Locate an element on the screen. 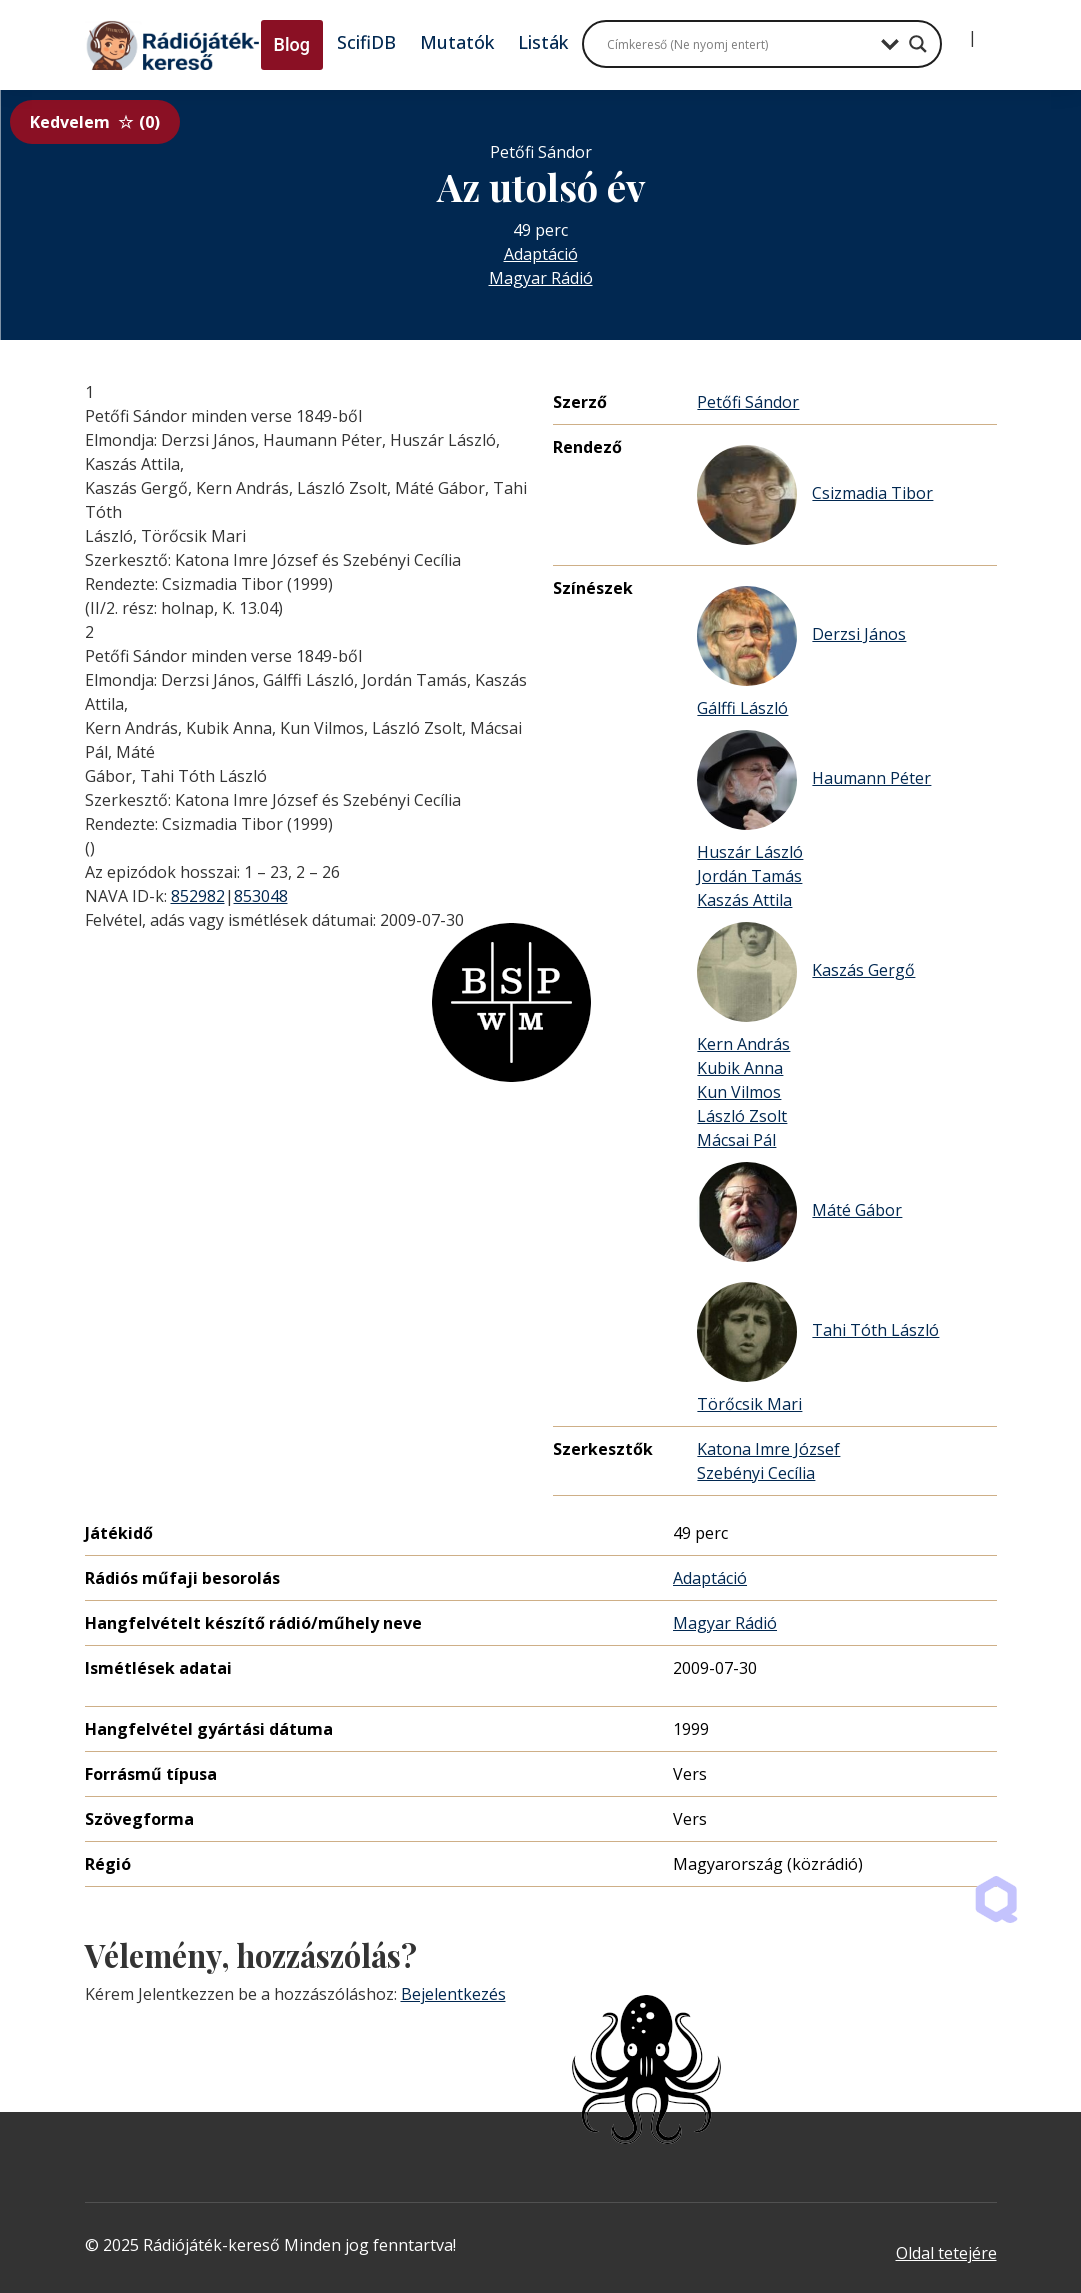 The height and width of the screenshot is (2293, 1081). bspwm tiling window manager logo is located at coordinates (511, 1002).